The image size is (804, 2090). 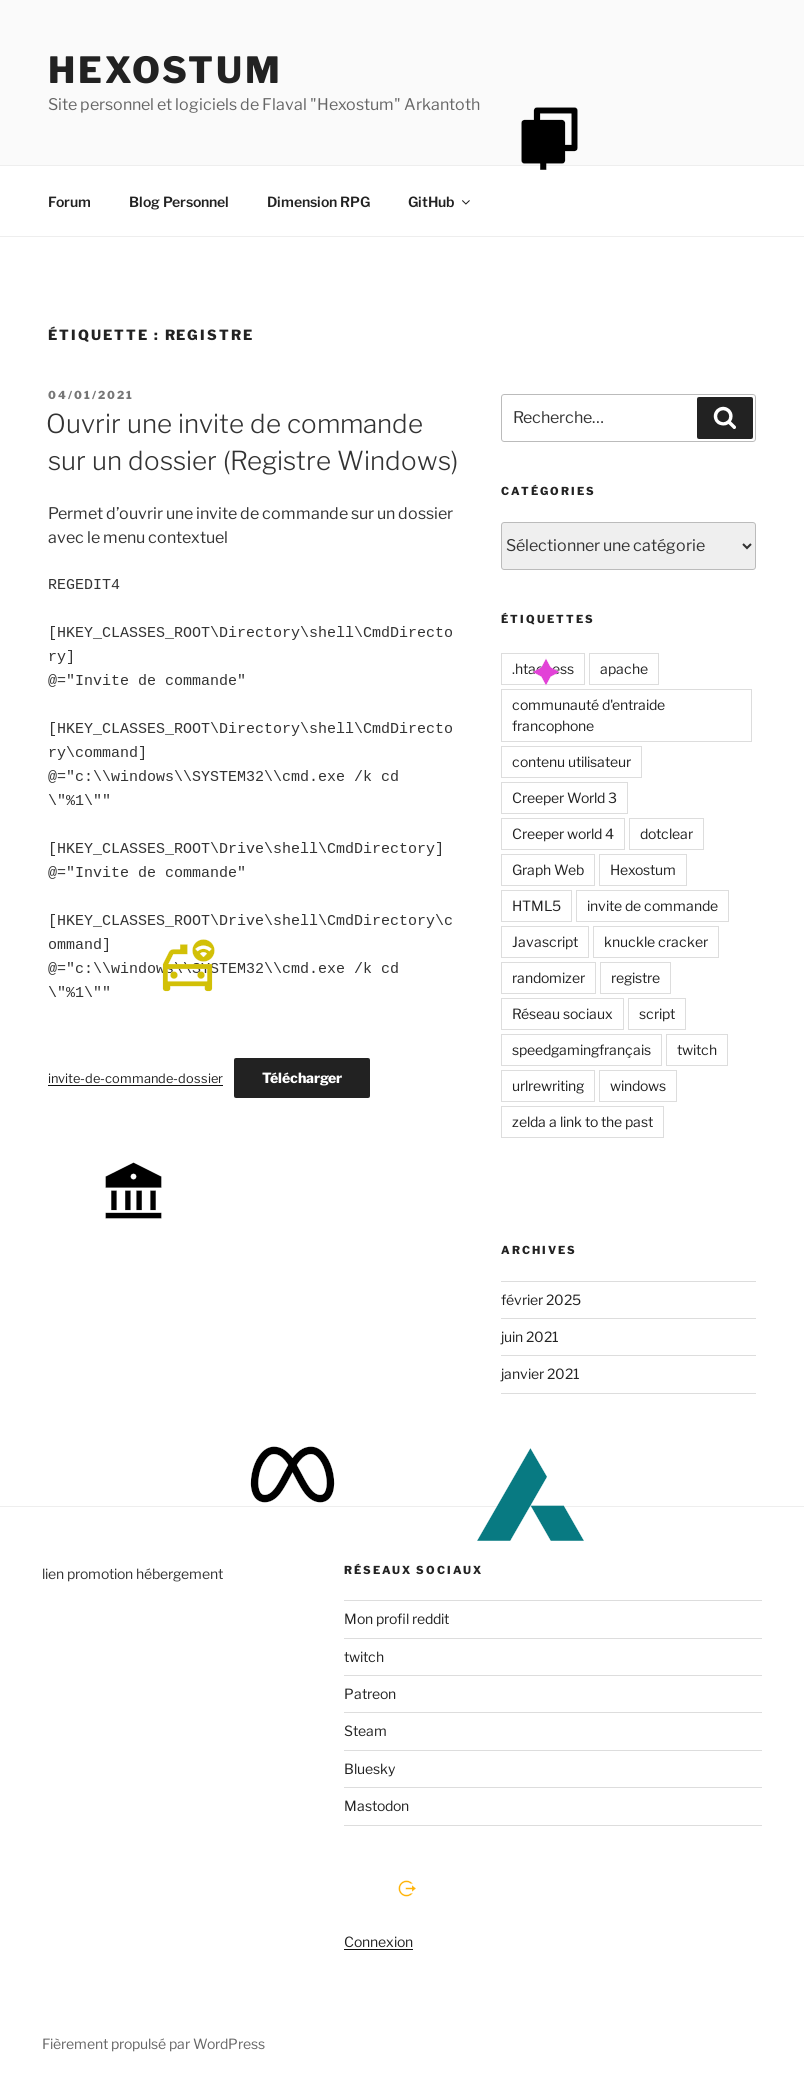 I want to click on log out of your account, so click(x=406, y=1888).